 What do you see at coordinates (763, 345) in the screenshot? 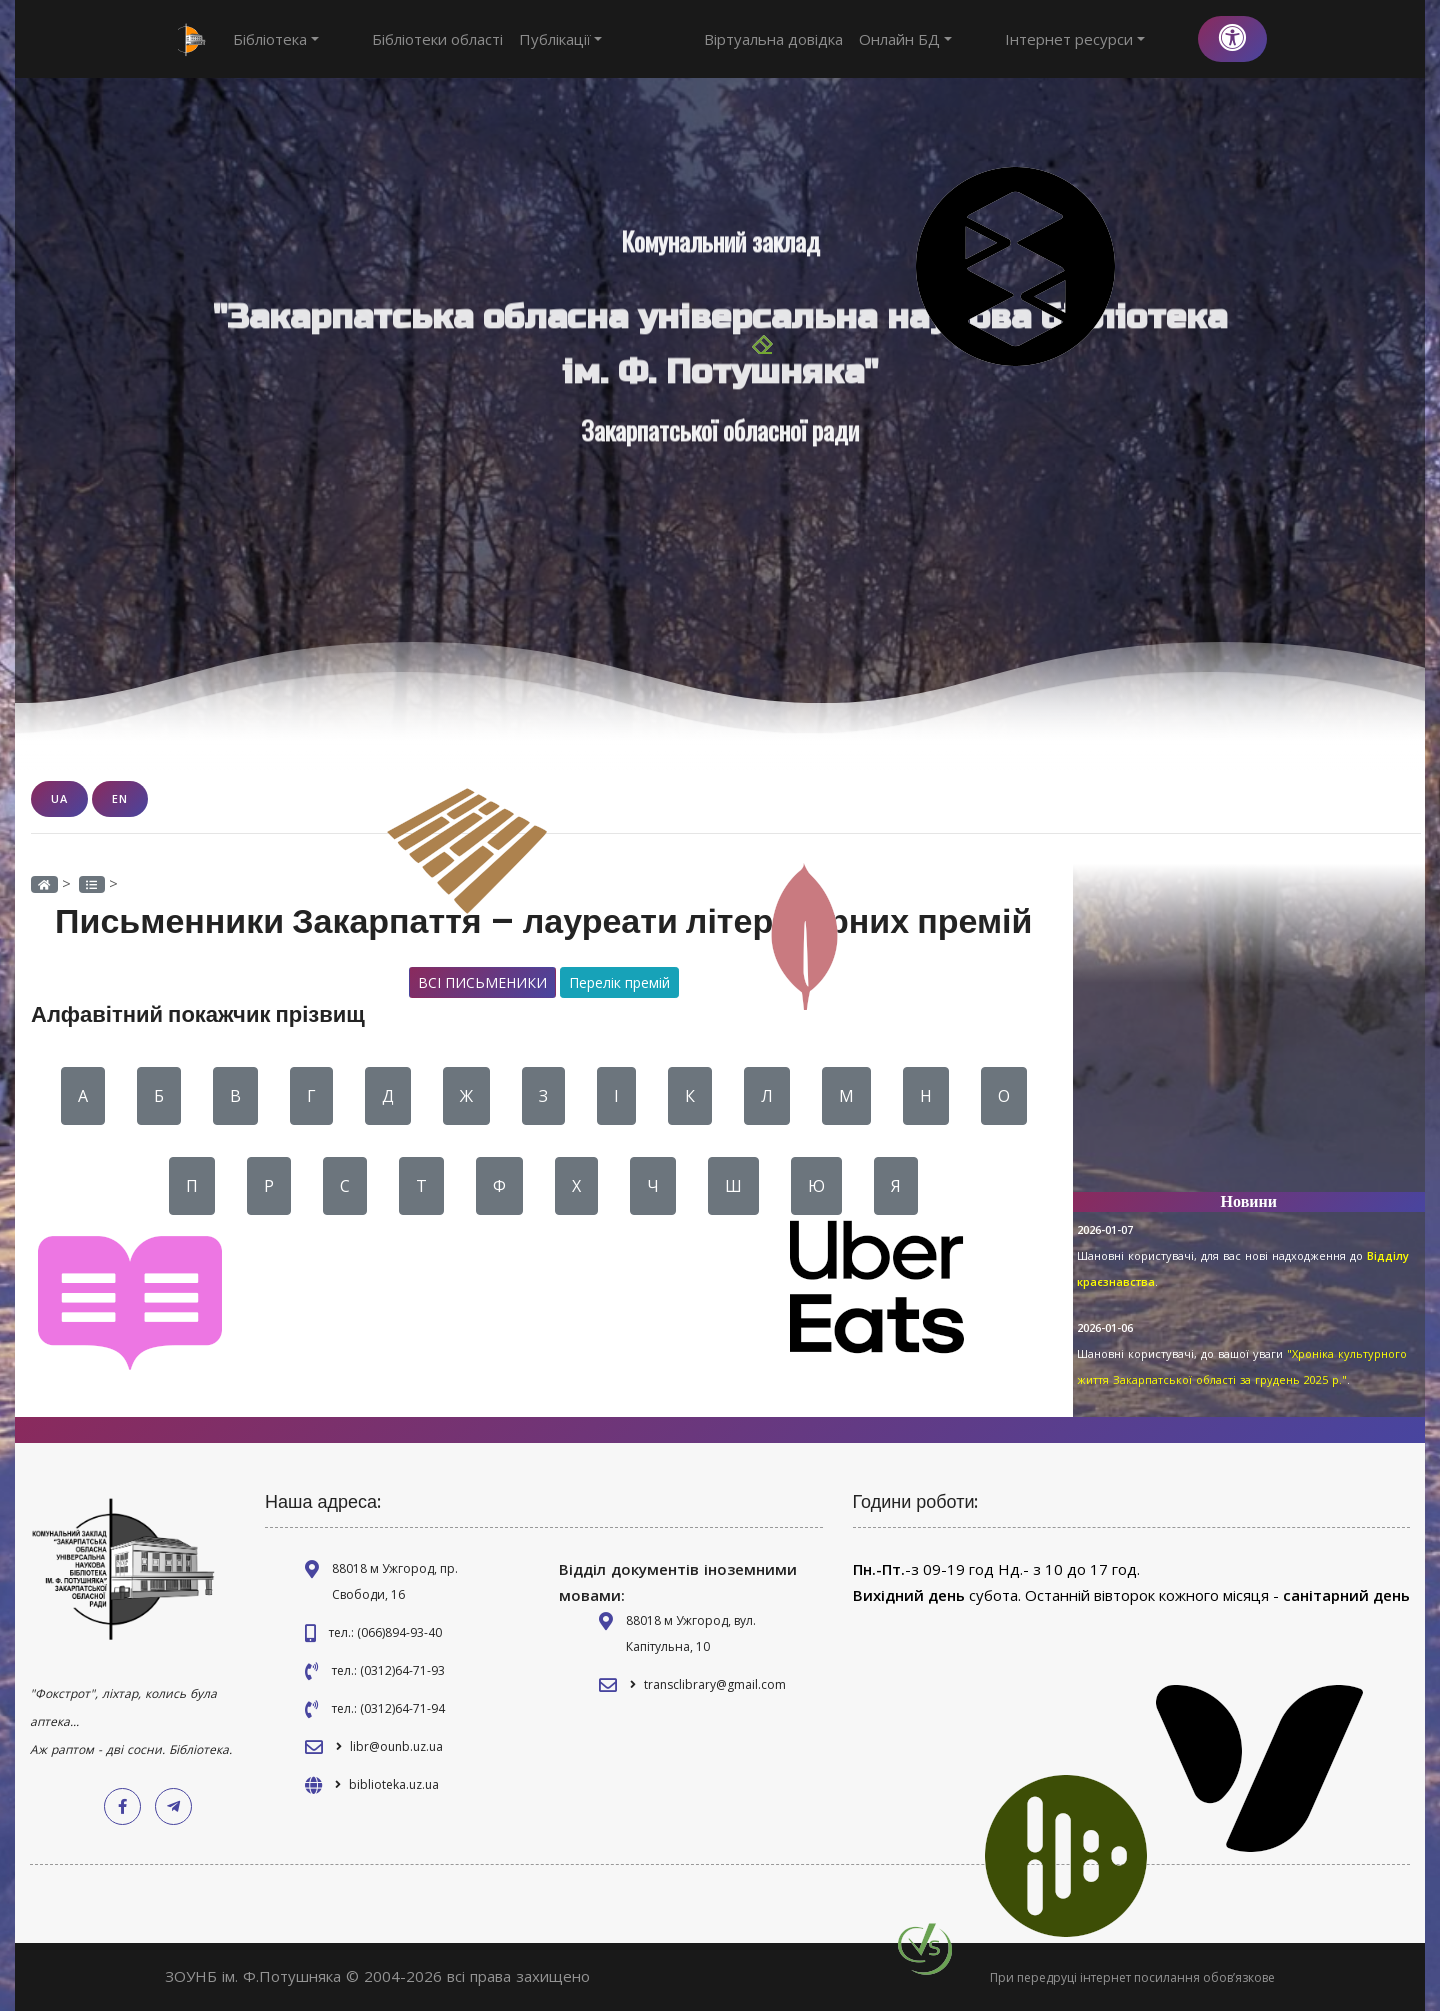
I see `erase or delete selected content` at bounding box center [763, 345].